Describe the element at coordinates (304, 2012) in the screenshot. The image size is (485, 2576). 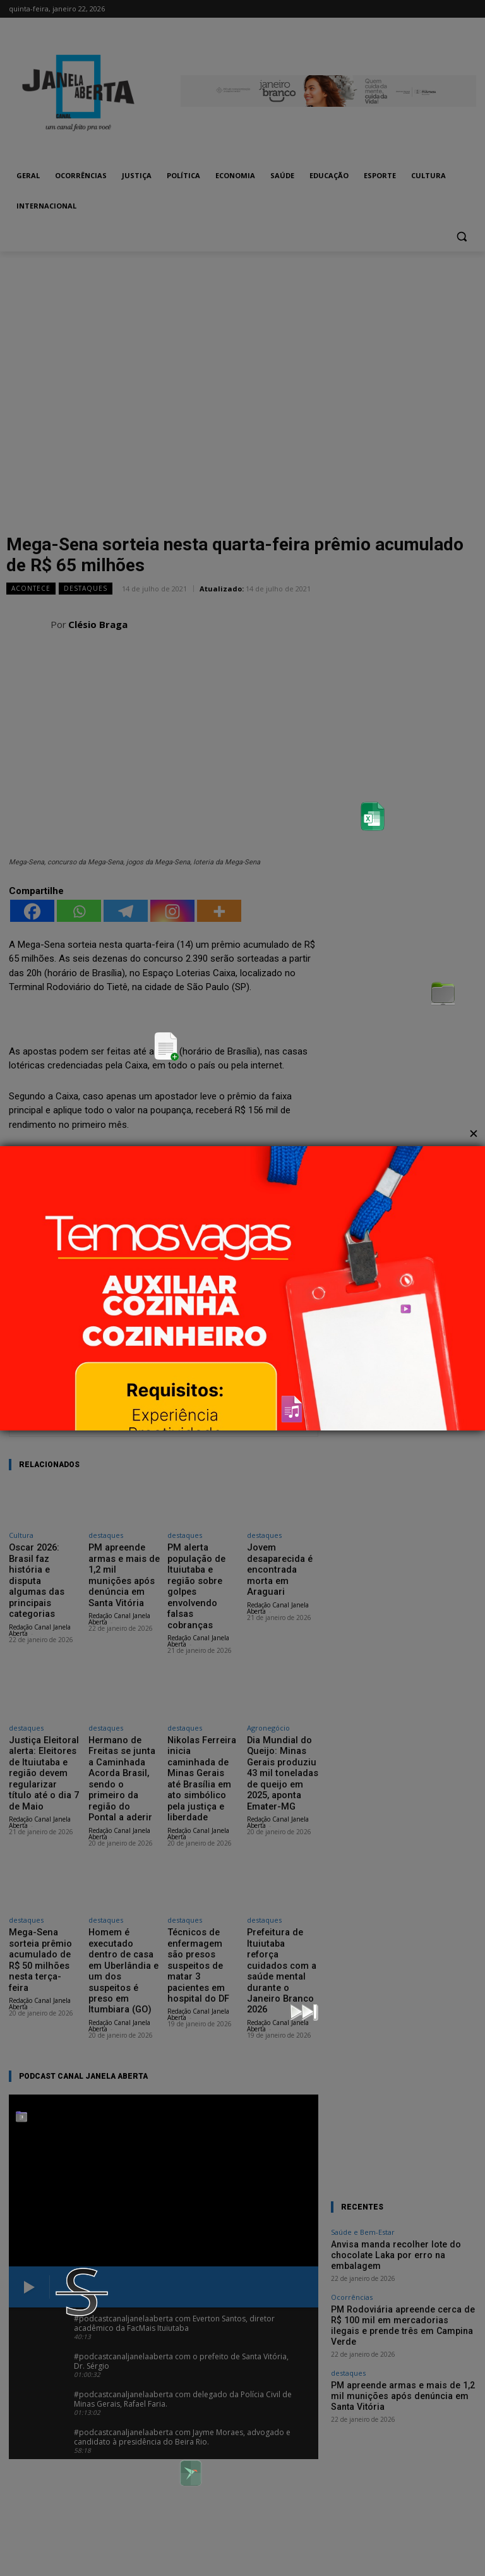
I see `skip to the next track or media item` at that location.